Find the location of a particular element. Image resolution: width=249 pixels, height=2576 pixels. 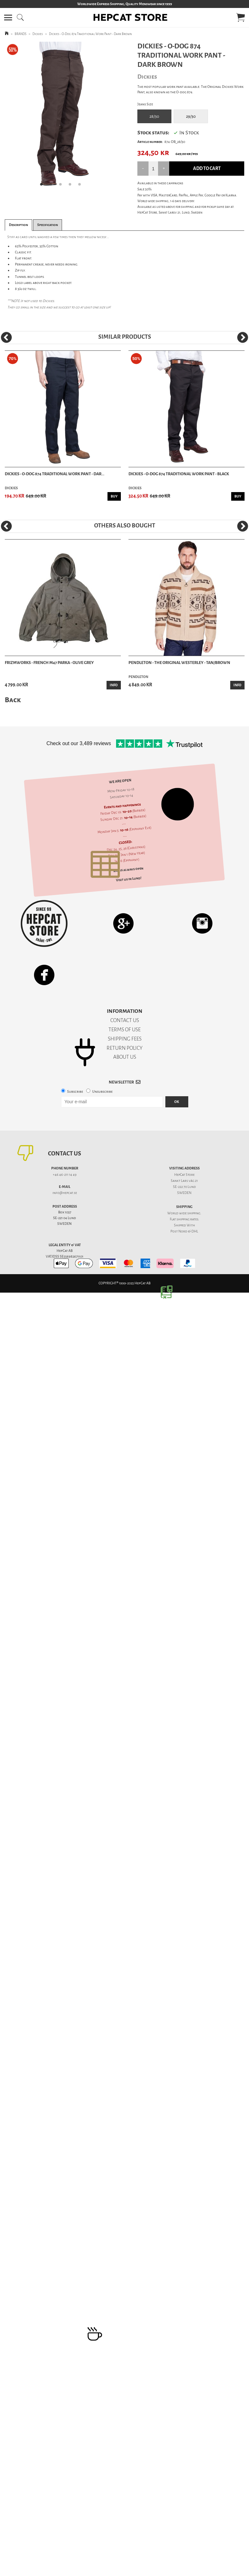

dislike or downvote content is located at coordinates (25, 1153).